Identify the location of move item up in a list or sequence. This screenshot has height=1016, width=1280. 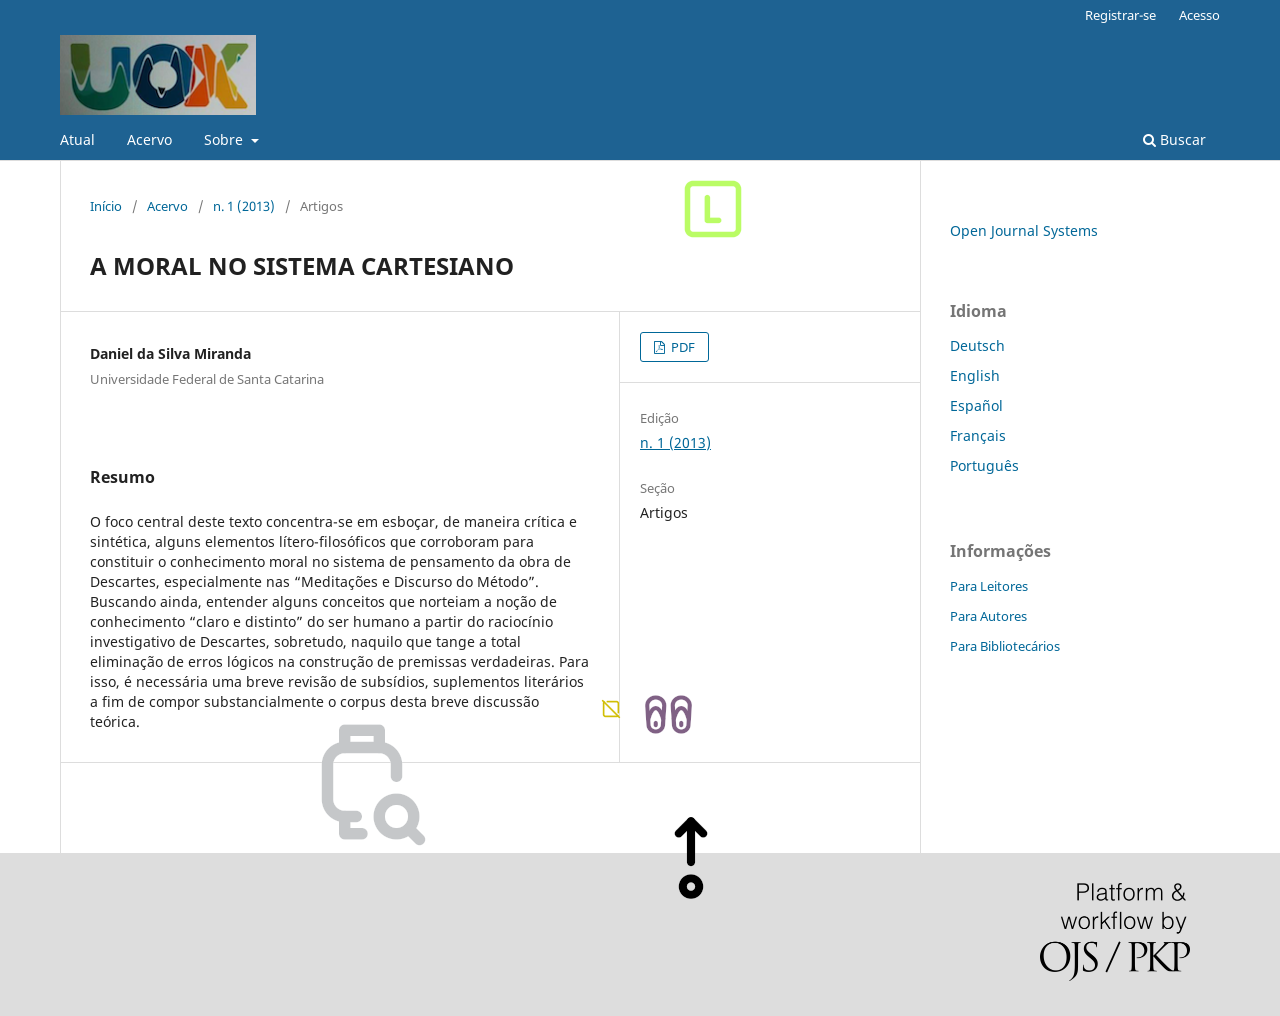
(691, 858).